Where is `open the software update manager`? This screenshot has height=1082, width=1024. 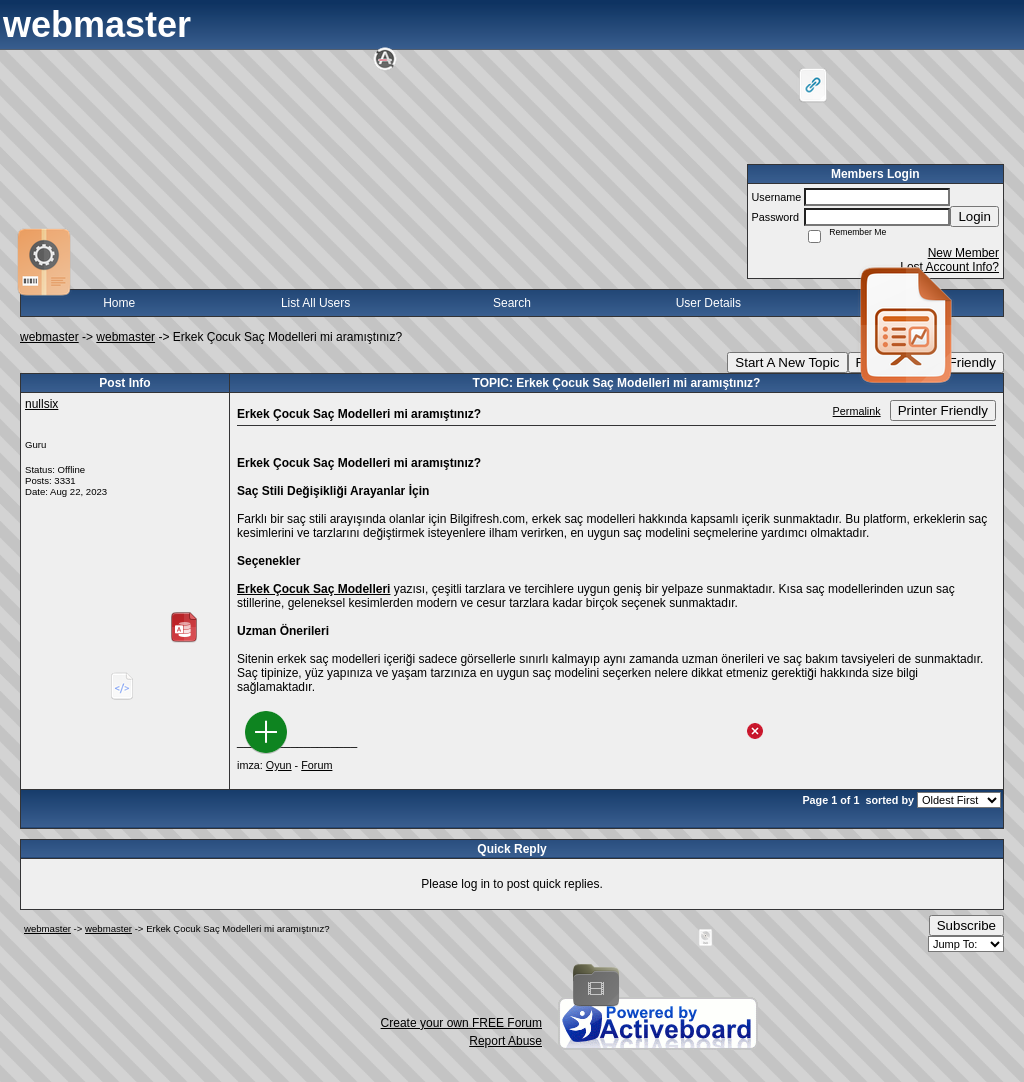
open the software update manager is located at coordinates (385, 59).